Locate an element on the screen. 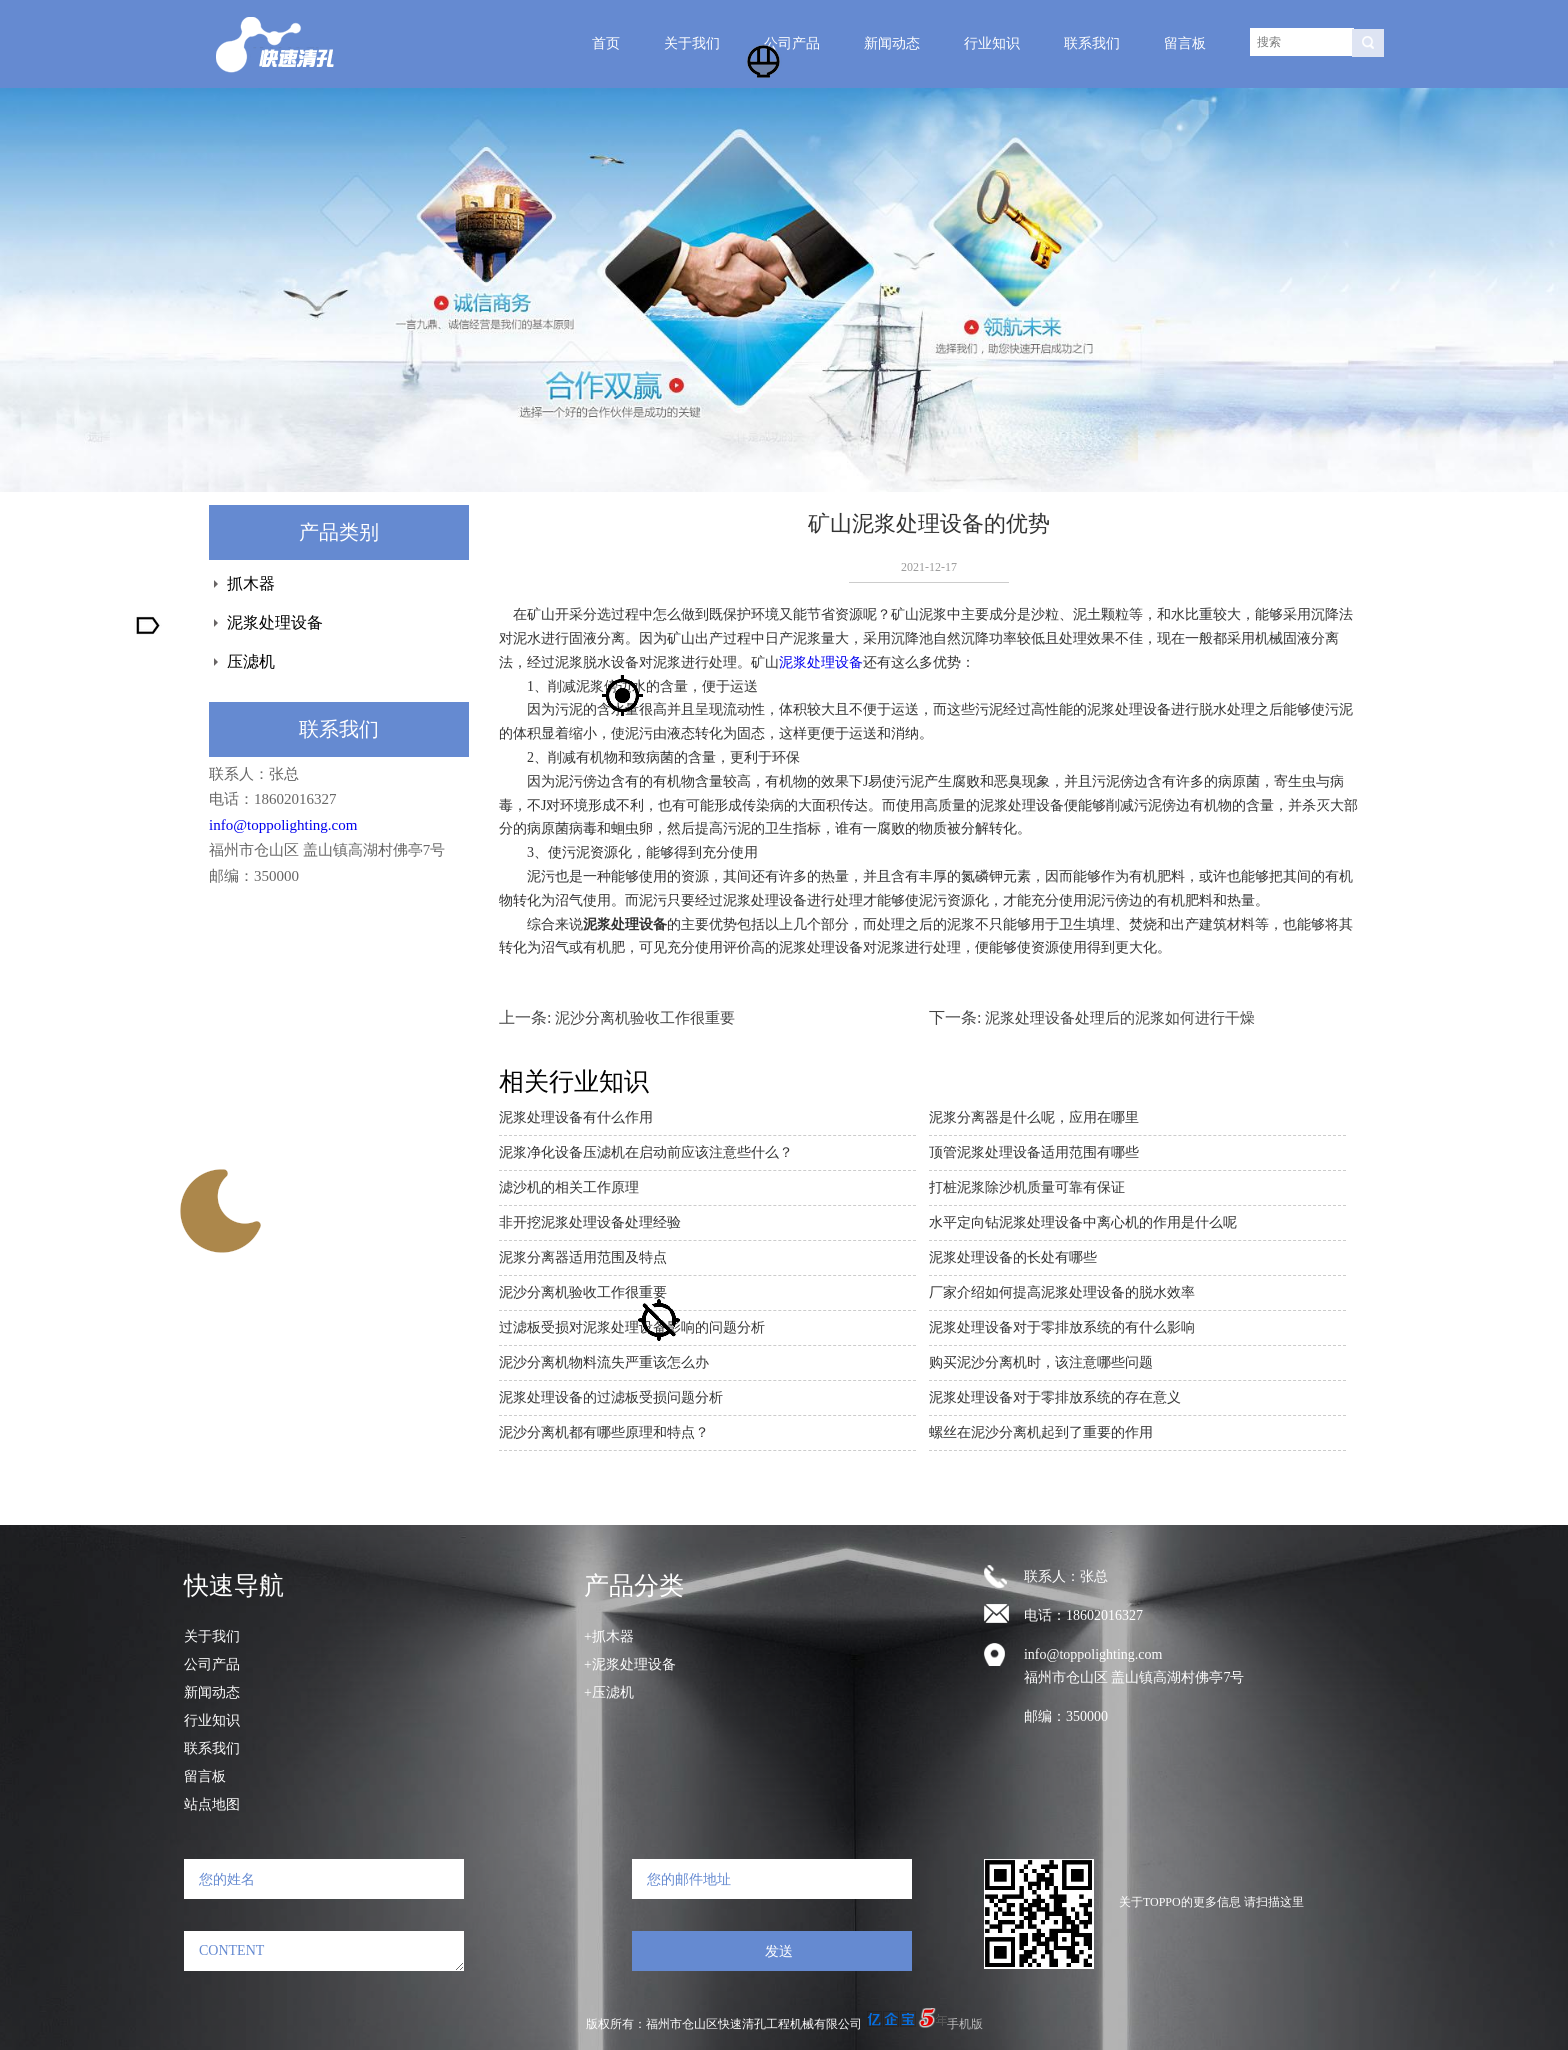 The height and width of the screenshot is (2050, 1568). location services are disabled is located at coordinates (659, 1320).